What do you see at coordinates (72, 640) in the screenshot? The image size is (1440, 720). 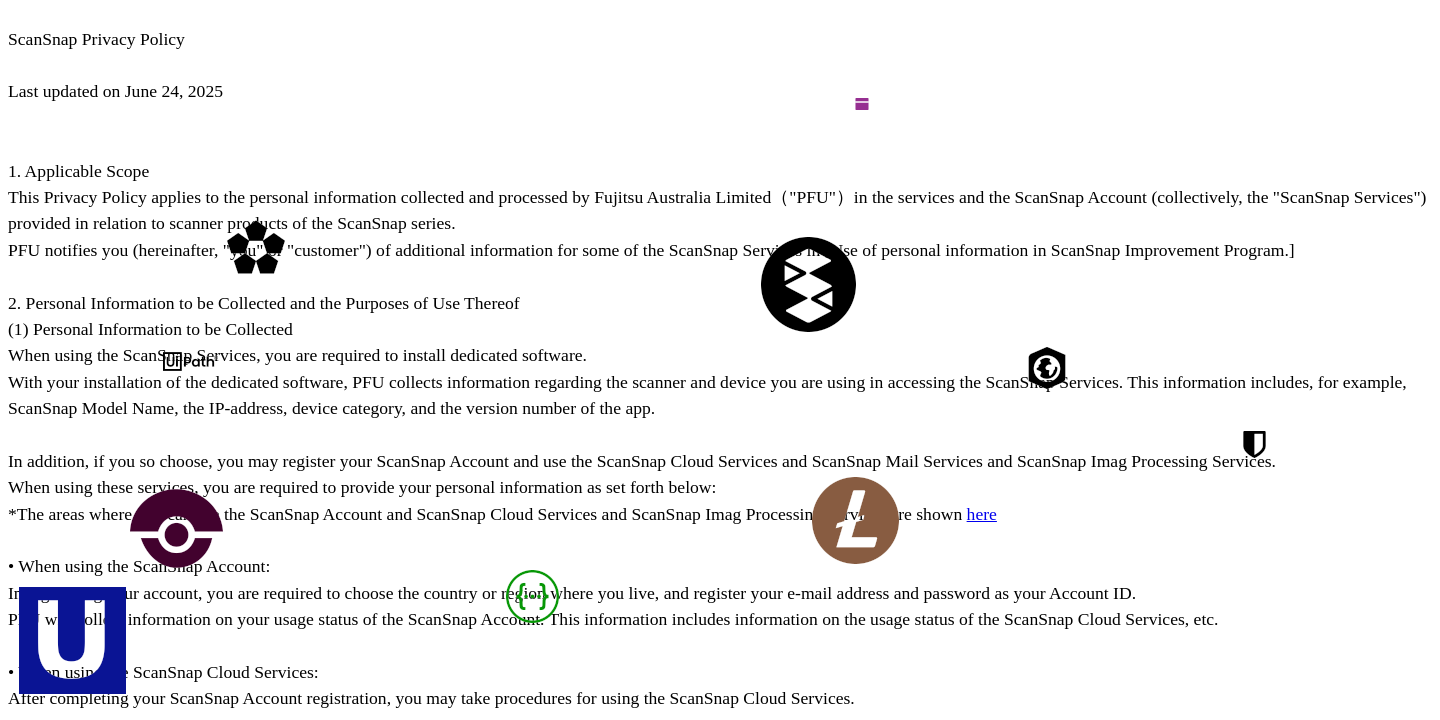 I see `visit unpkg CDN service` at bounding box center [72, 640].